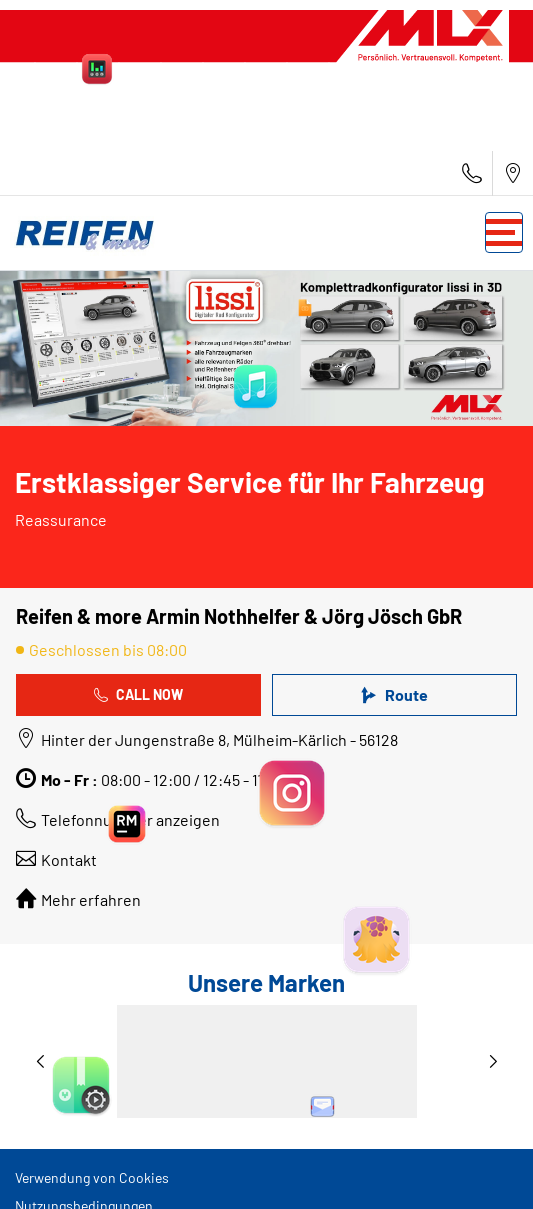 The image size is (533, 1209). Describe the element at coordinates (127, 824) in the screenshot. I see `open RubyMine IDE` at that location.